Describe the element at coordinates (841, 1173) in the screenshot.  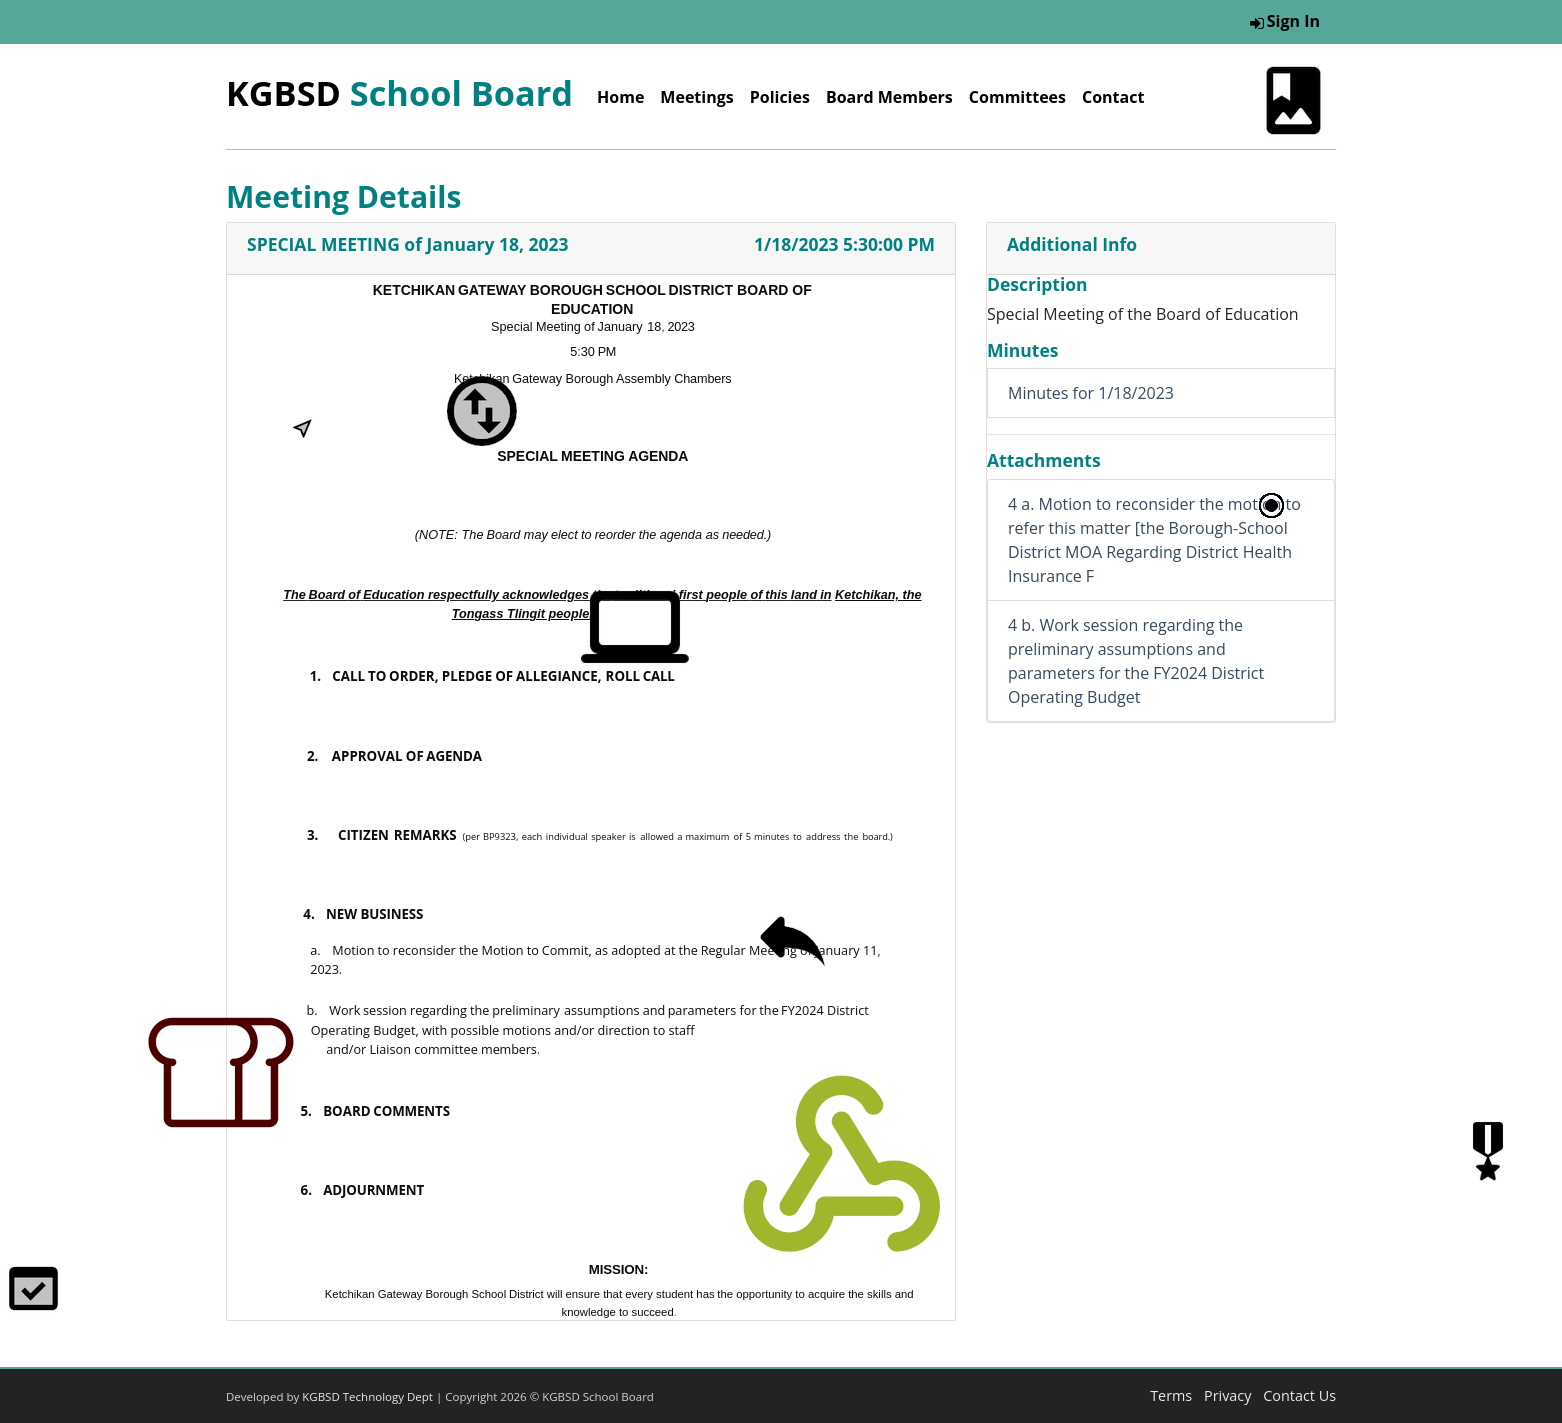
I see `configure webhook integrations` at that location.